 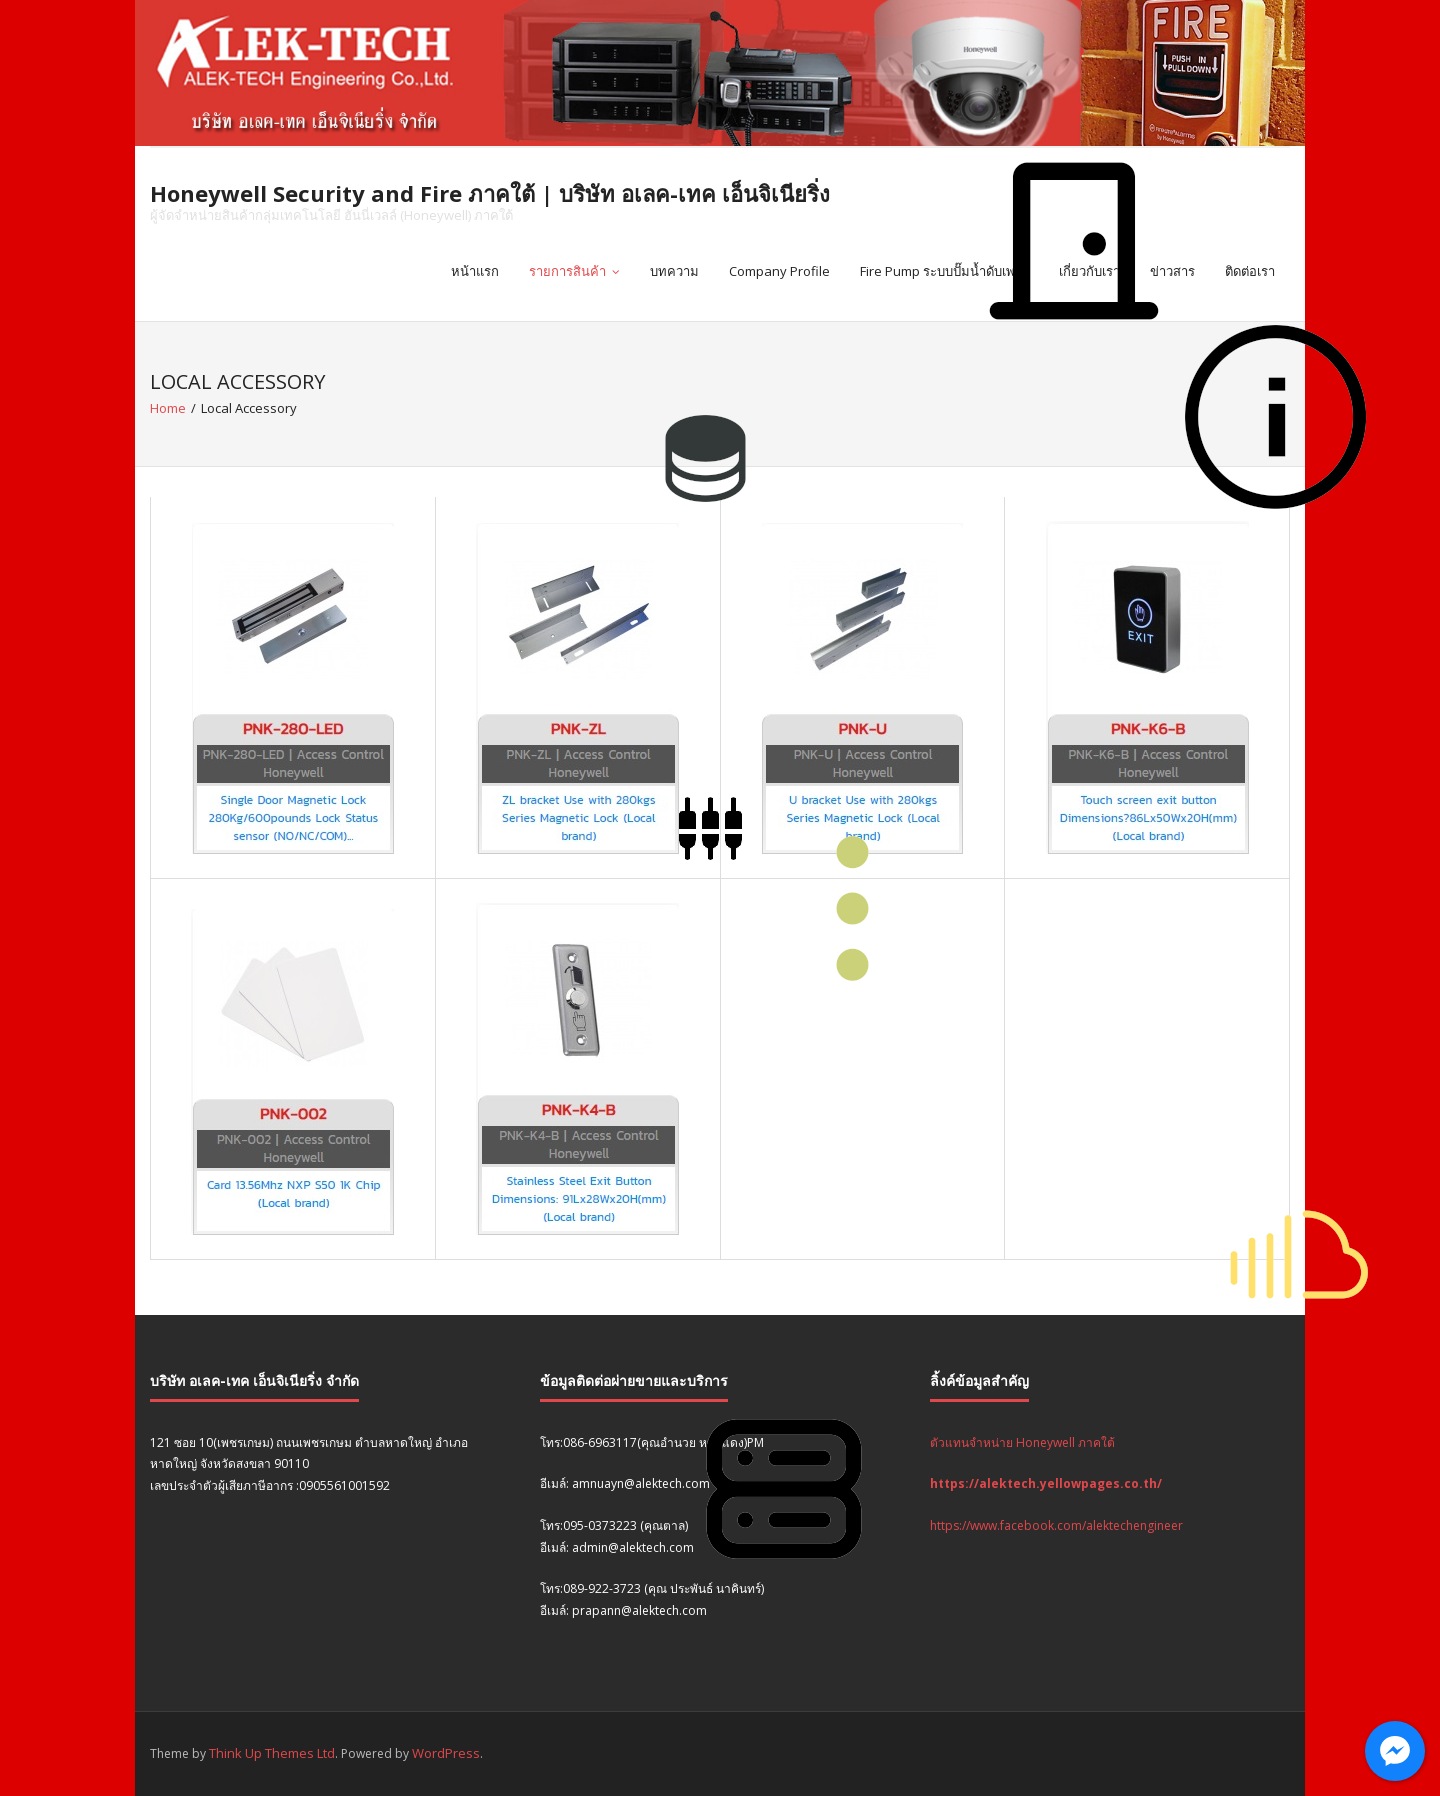 What do you see at coordinates (710, 828) in the screenshot?
I see `configure audio/video input settings` at bounding box center [710, 828].